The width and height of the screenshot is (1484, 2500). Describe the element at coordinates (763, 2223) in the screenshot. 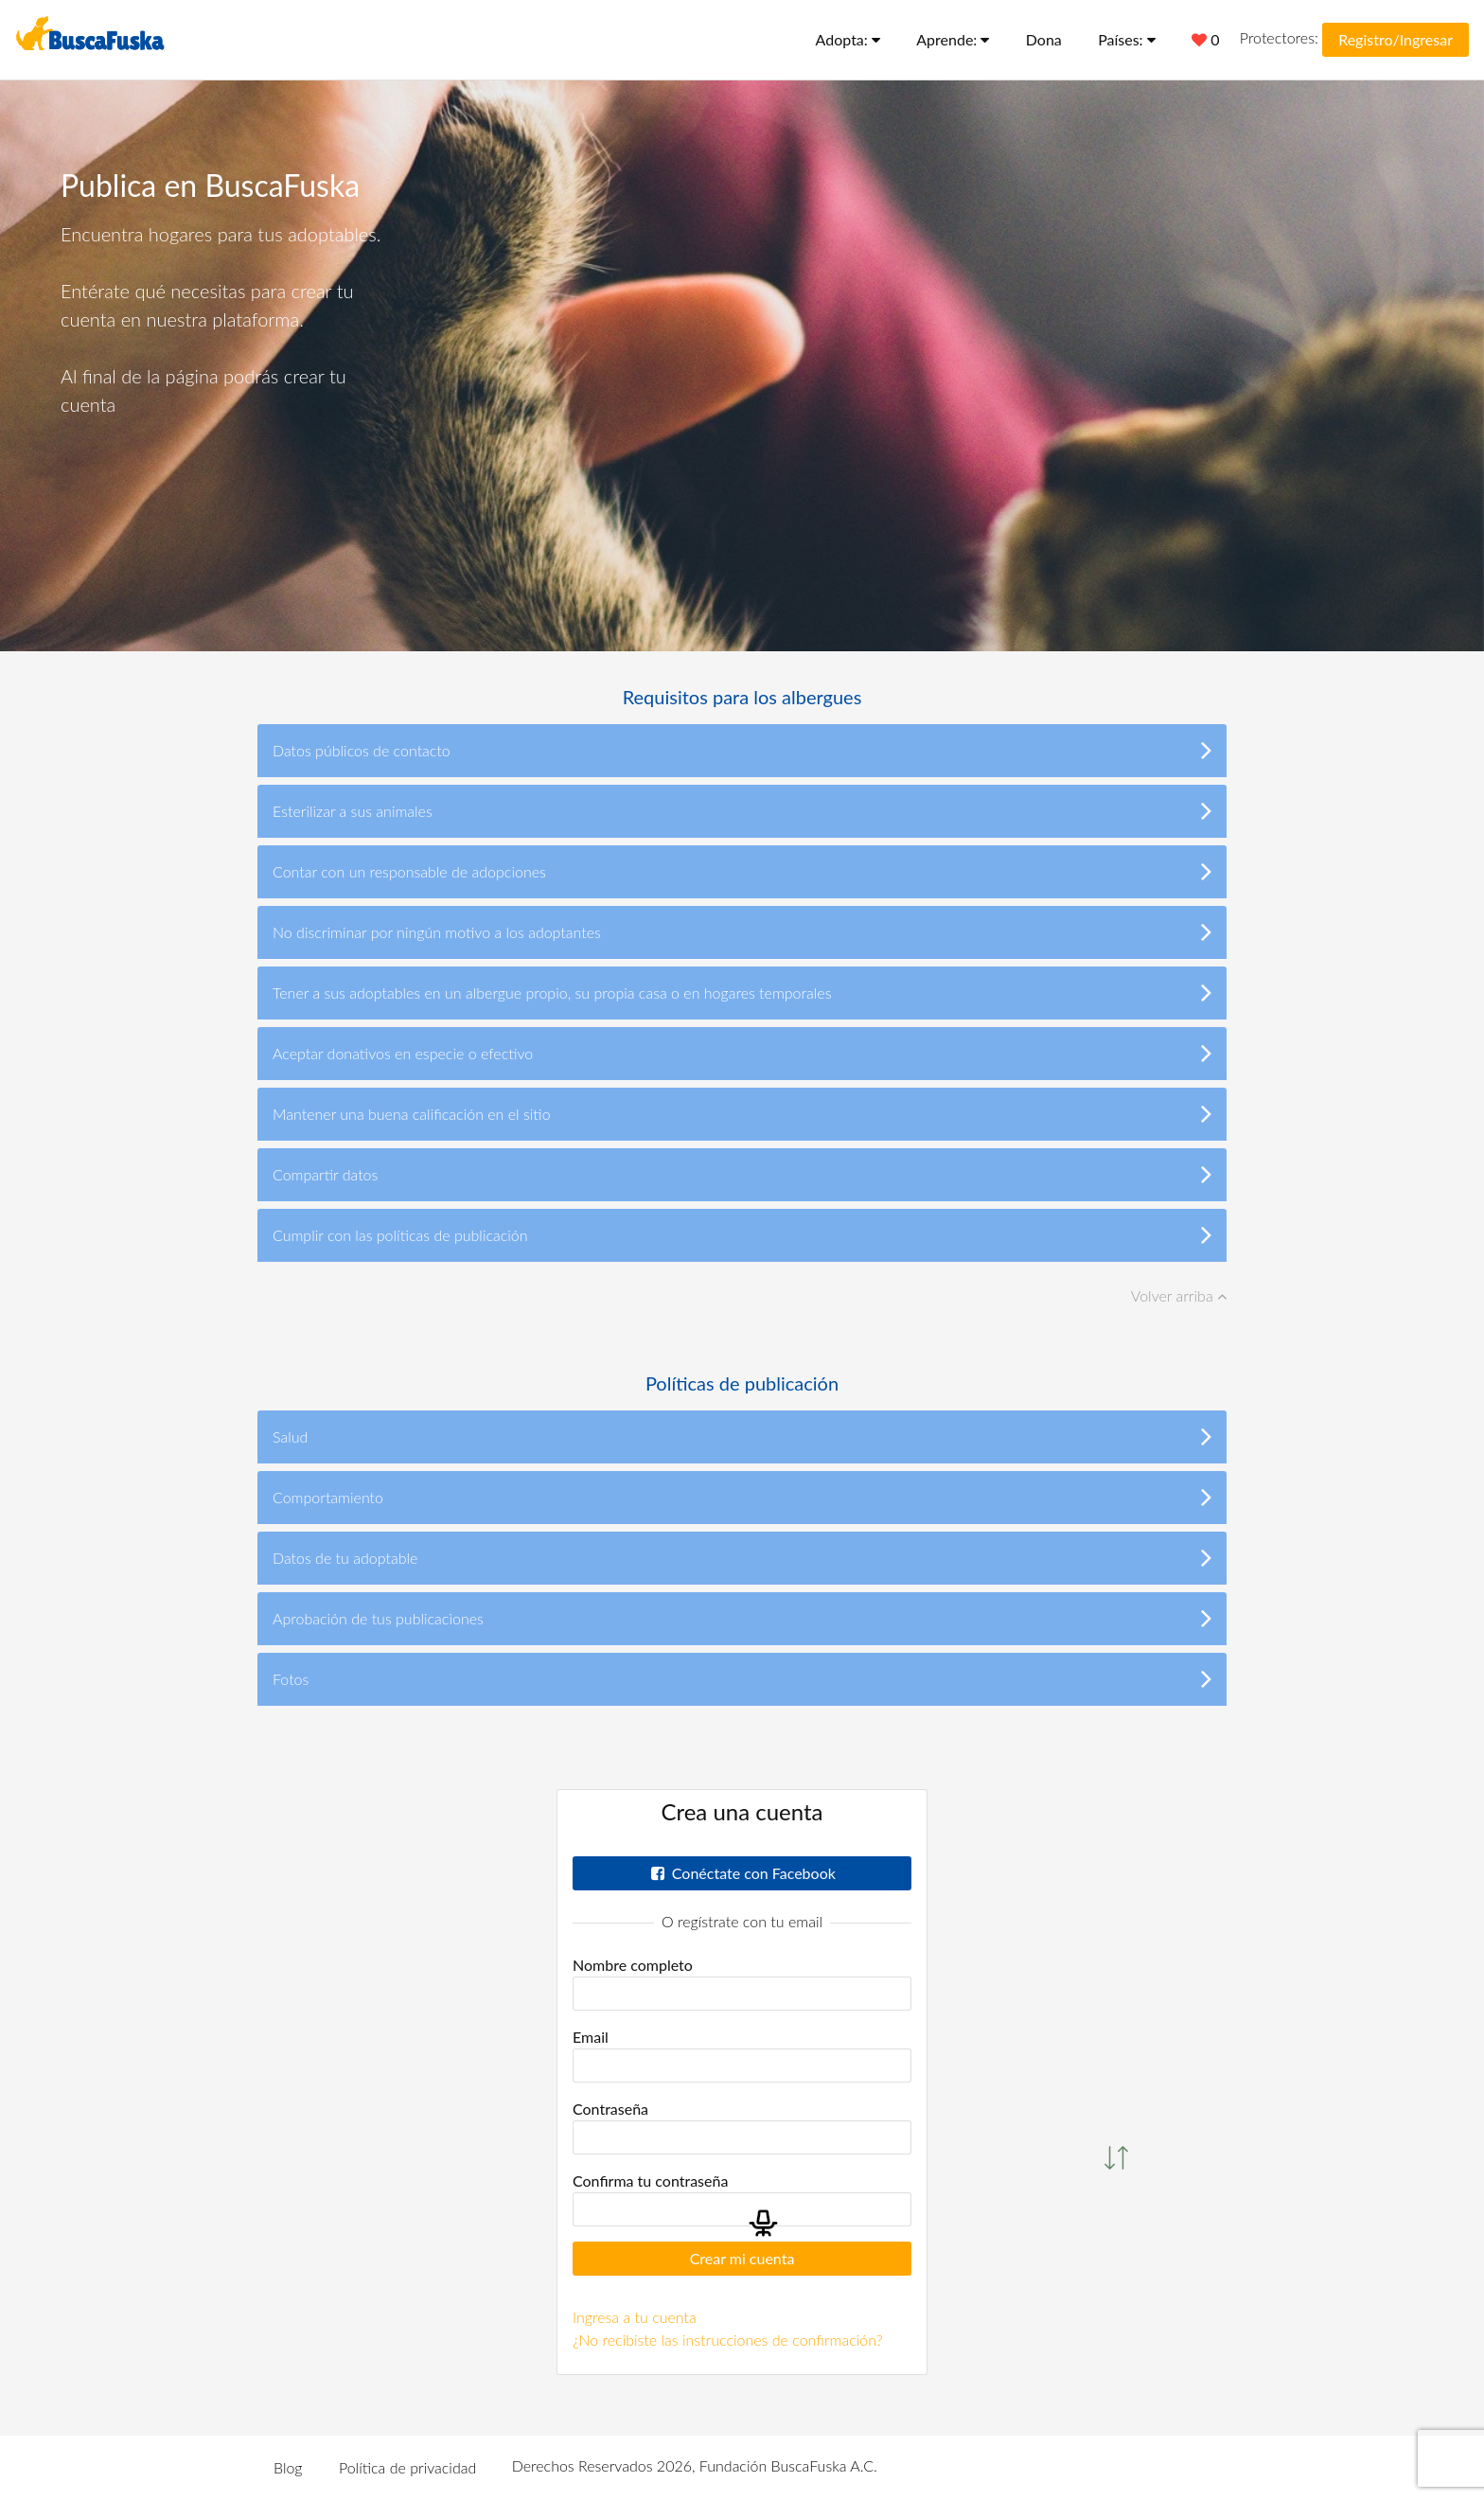

I see `access workspace or office settings` at that location.